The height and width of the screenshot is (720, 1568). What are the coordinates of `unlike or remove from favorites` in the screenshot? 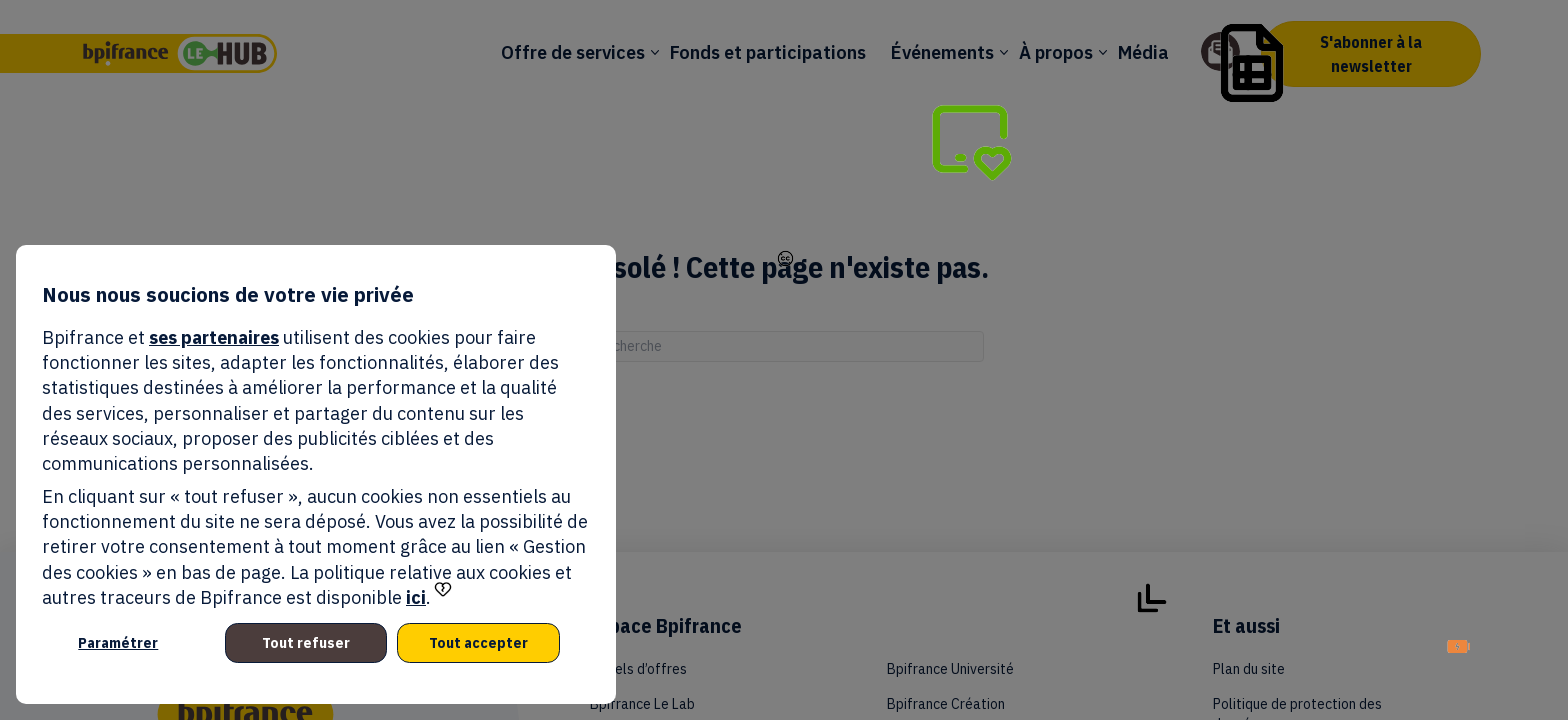 It's located at (443, 589).